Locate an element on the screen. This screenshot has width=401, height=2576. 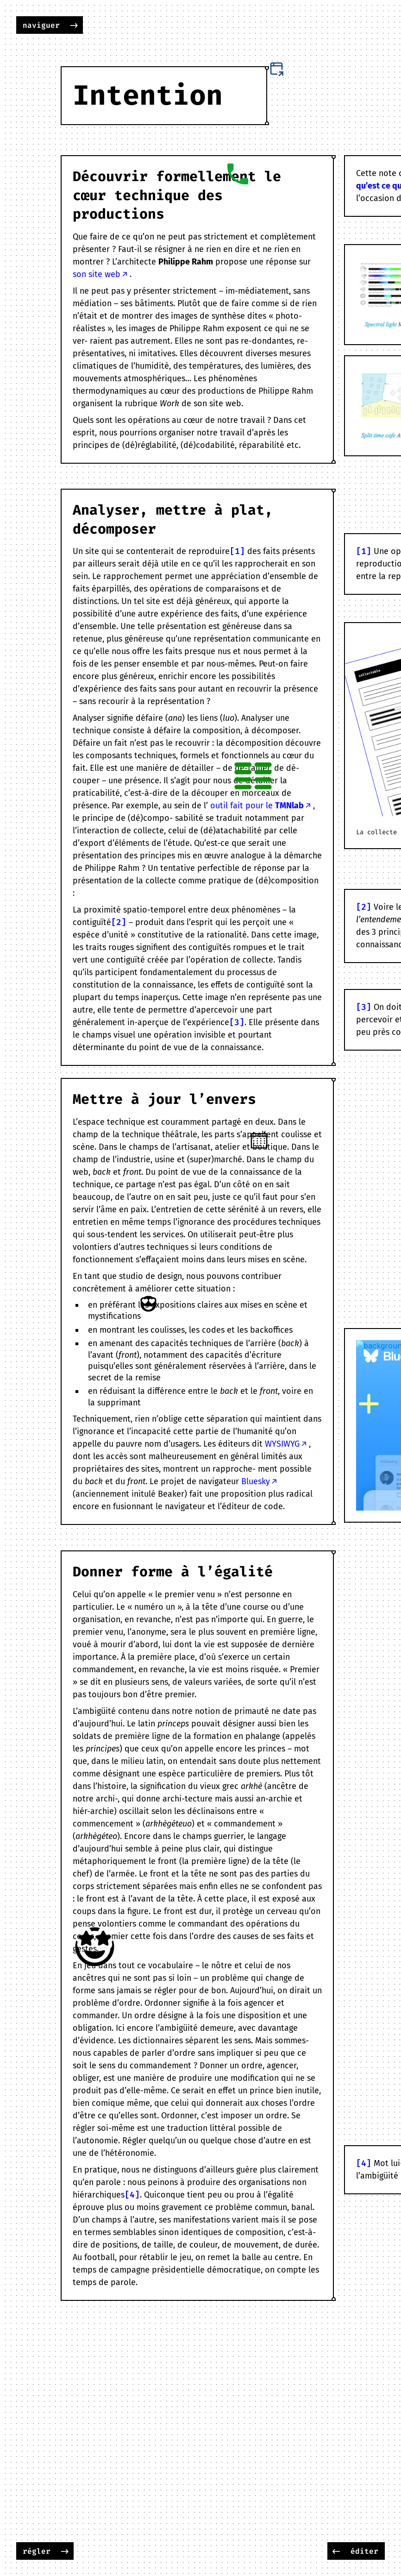
share current webpage is located at coordinates (276, 69).